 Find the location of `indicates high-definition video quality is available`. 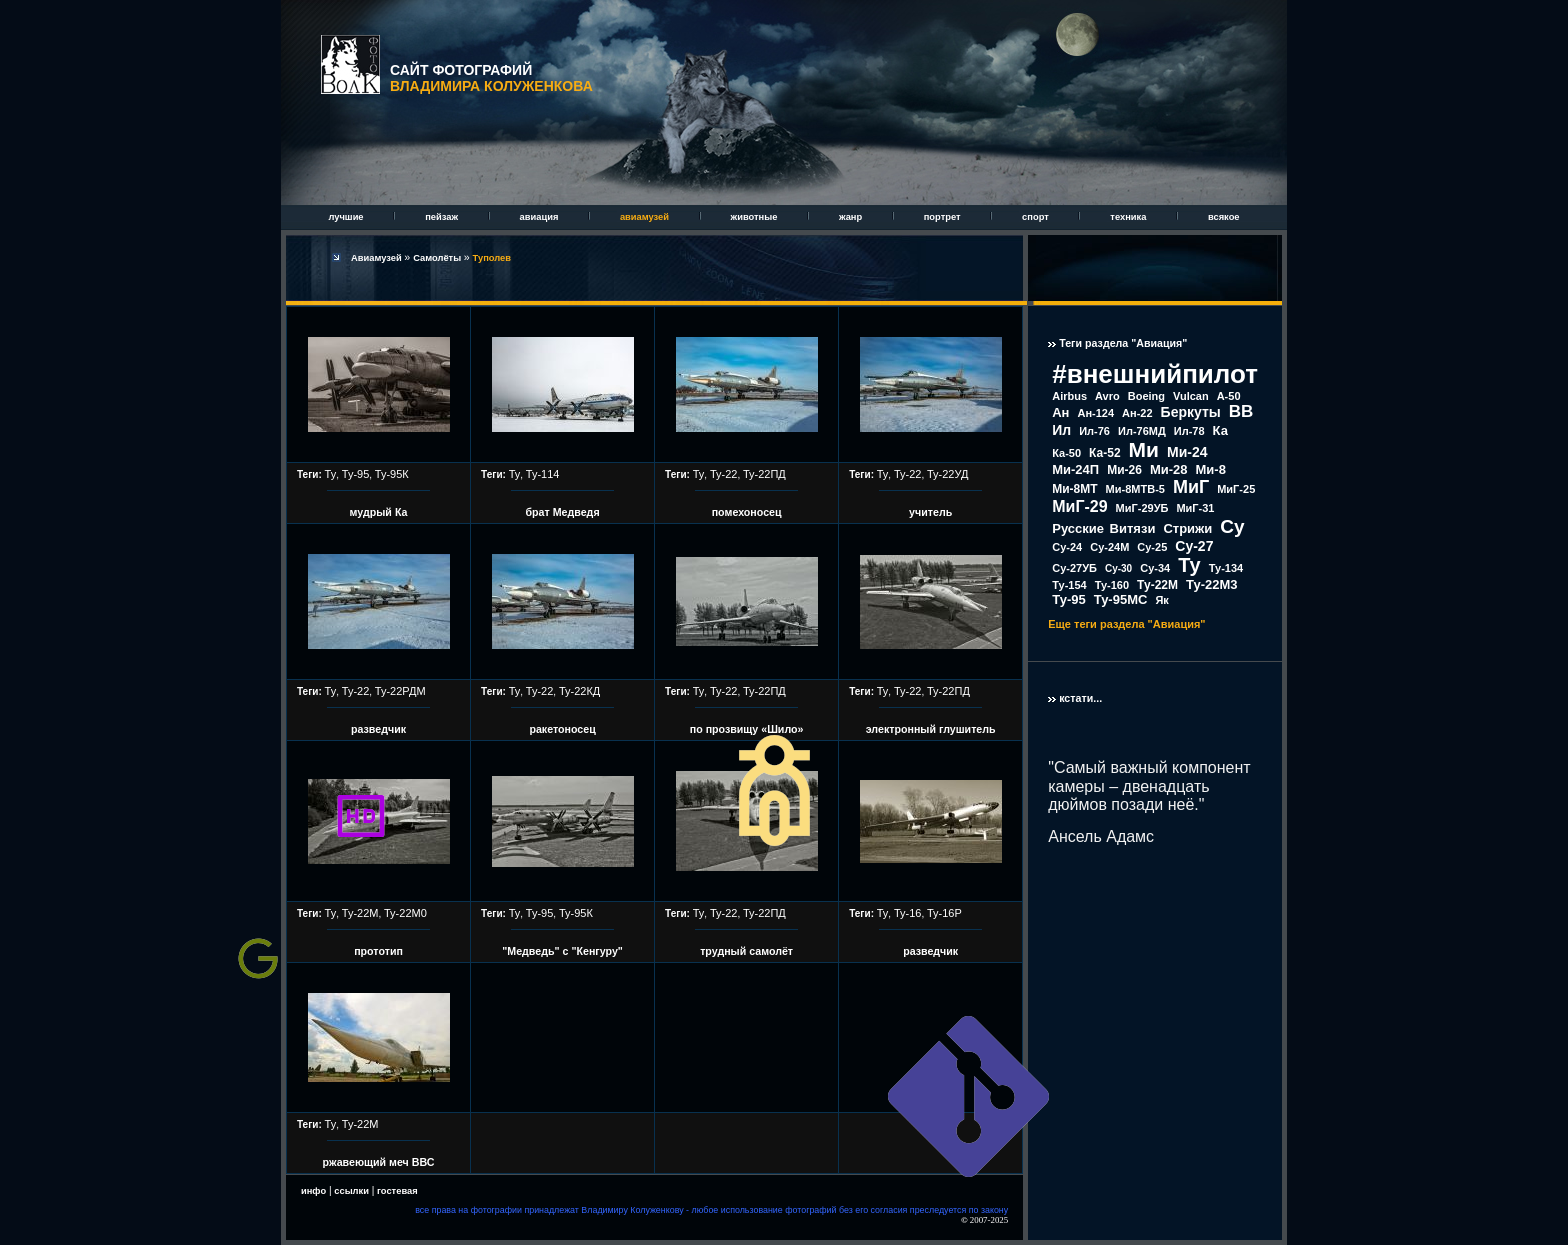

indicates high-definition video quality is available is located at coordinates (361, 816).